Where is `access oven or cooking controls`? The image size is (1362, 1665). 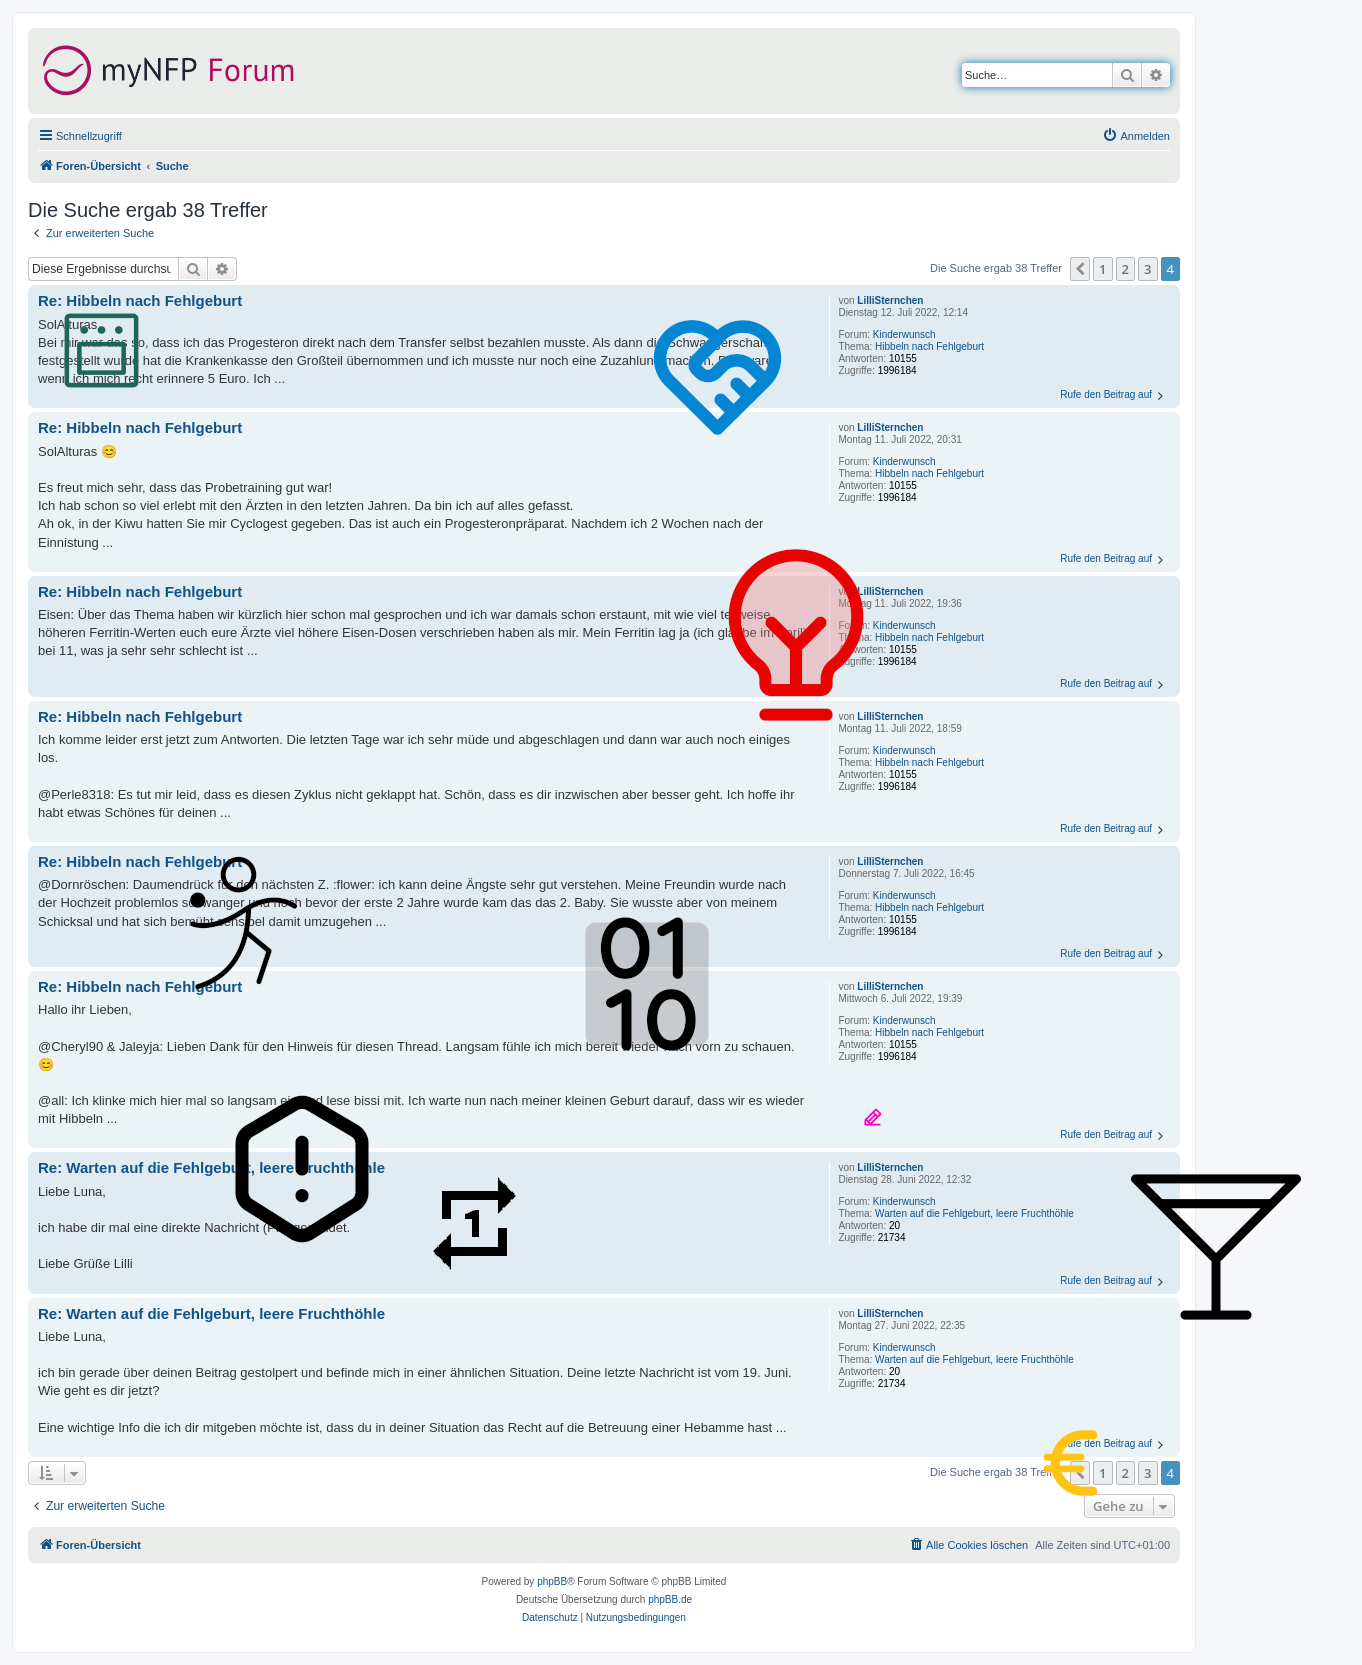 access oven or cooking controls is located at coordinates (101, 350).